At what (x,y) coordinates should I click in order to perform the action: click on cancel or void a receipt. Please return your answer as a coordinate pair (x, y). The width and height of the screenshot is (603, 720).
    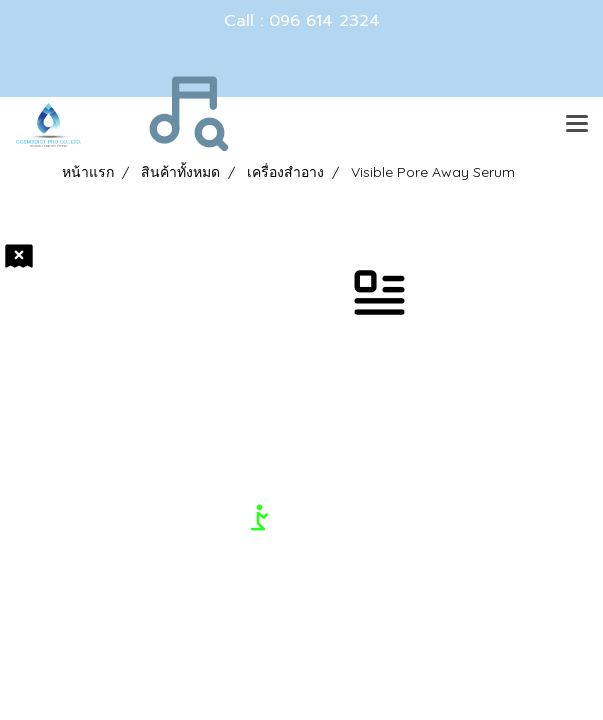
    Looking at the image, I should click on (19, 256).